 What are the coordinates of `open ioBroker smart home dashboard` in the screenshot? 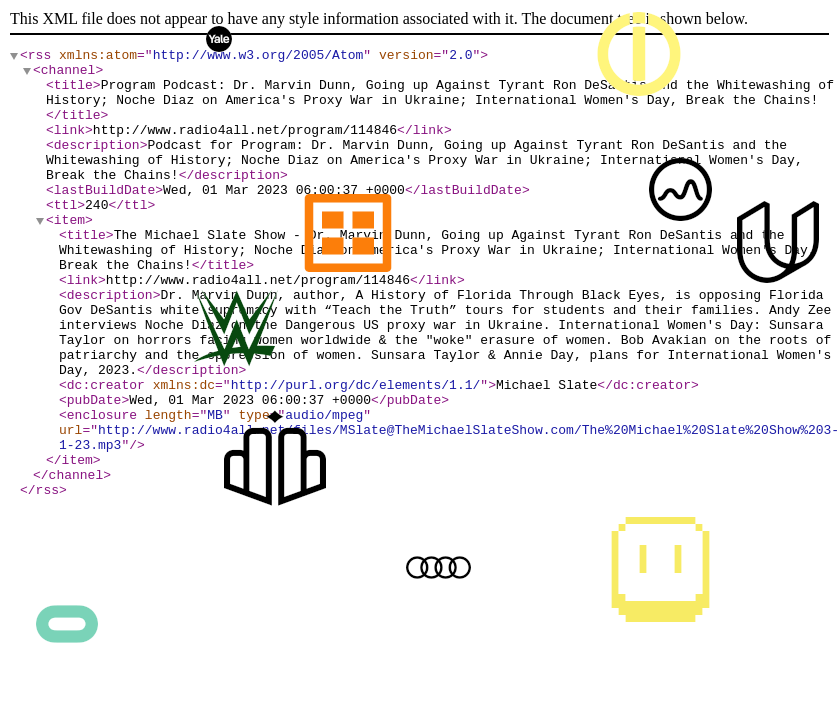 It's located at (639, 54).